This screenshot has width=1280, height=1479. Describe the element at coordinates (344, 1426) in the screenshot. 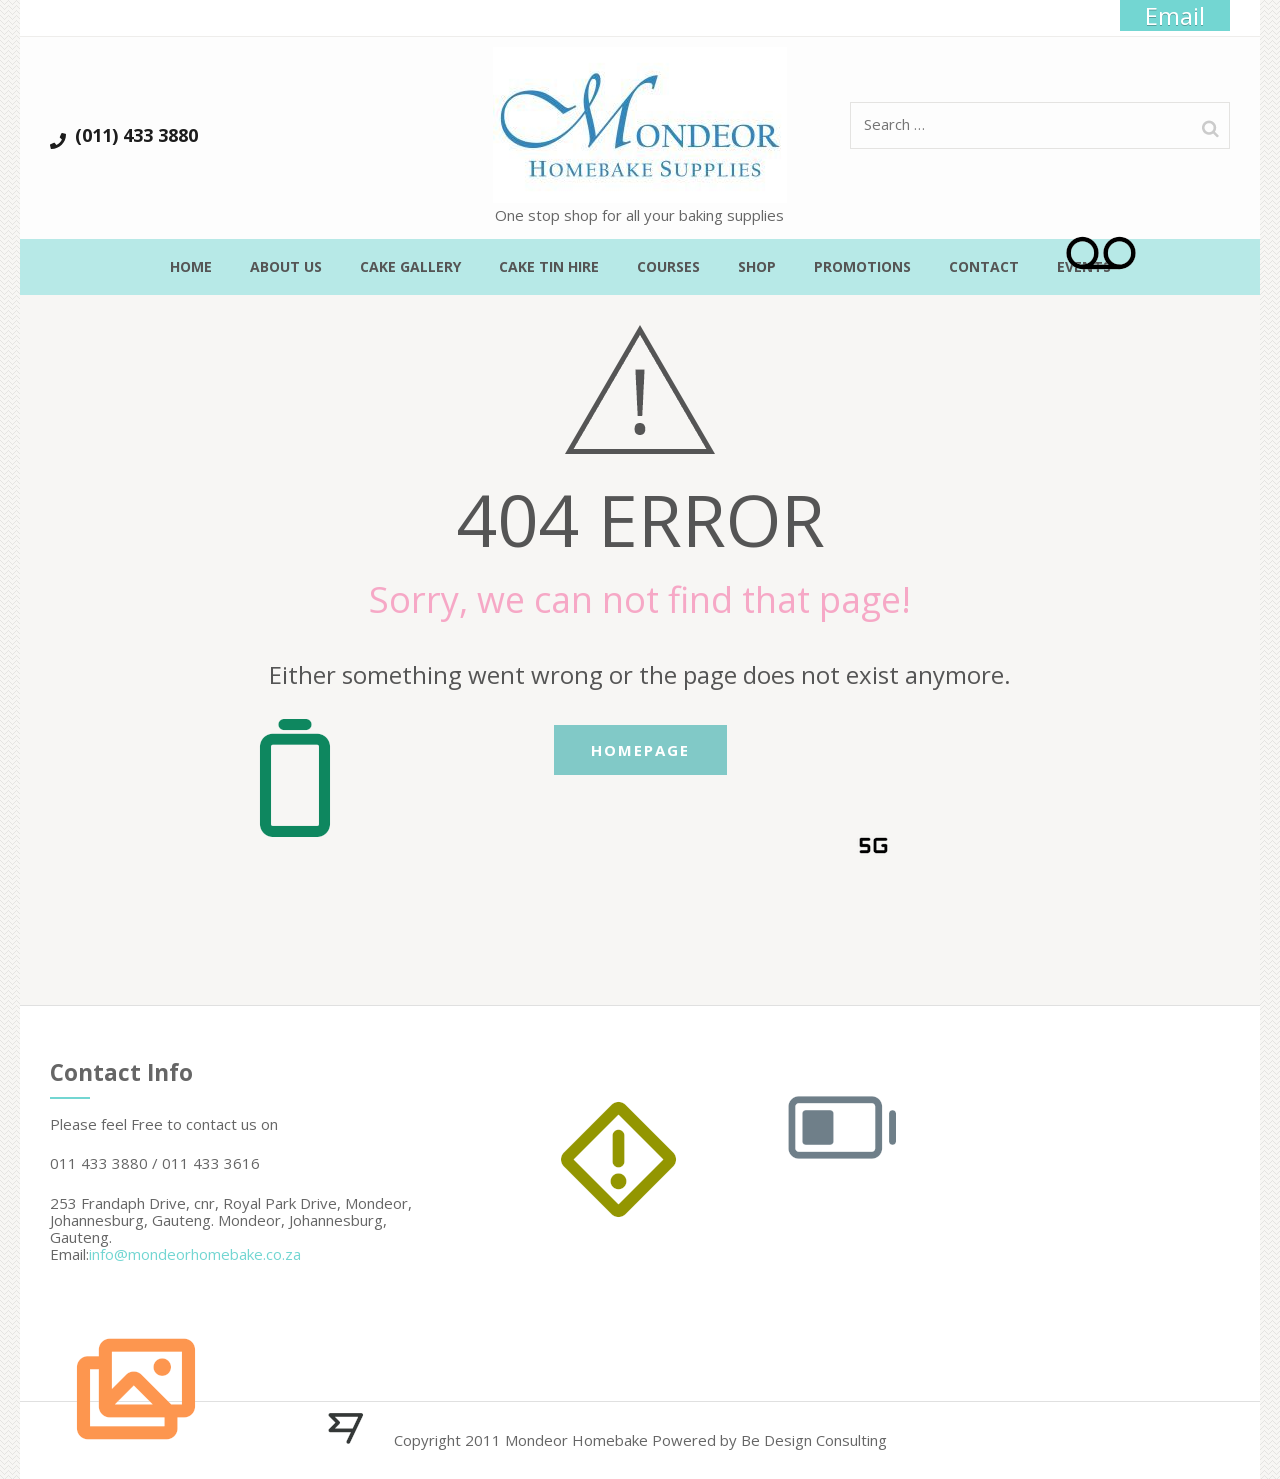

I see `flag or bookmark an item` at that location.